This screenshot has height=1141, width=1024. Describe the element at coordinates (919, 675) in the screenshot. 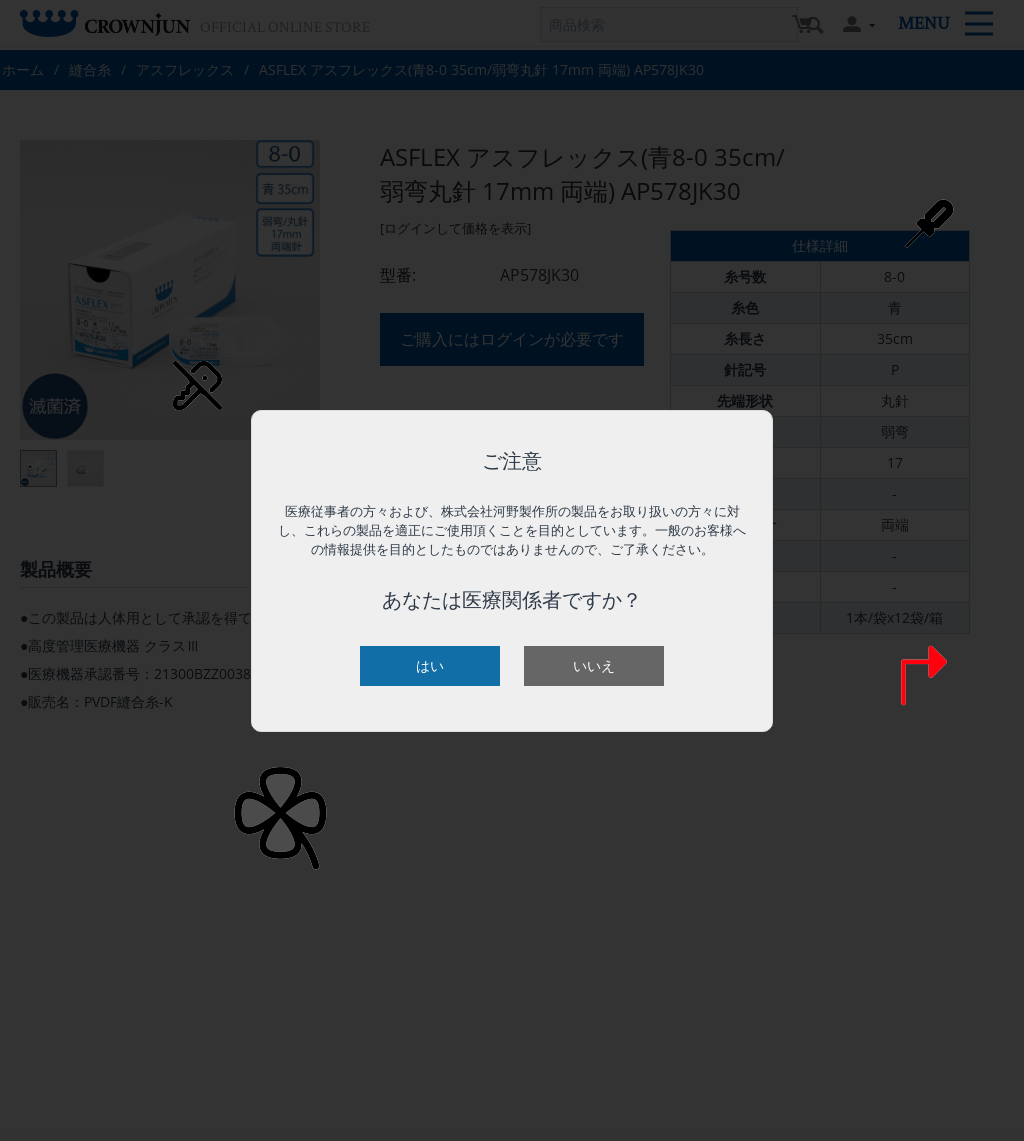

I see `forward or share content` at that location.